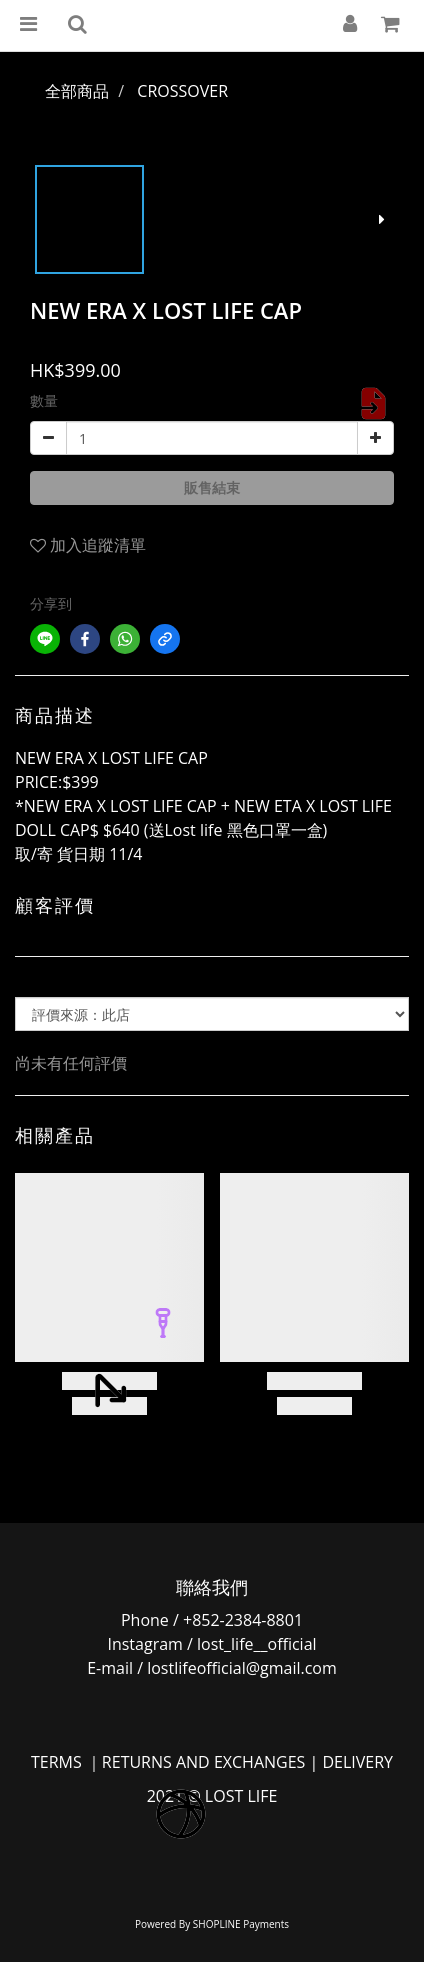 The image size is (424, 1962). What do you see at coordinates (109, 1390) in the screenshot?
I see `make a sharp right turn (navigation direction)` at bounding box center [109, 1390].